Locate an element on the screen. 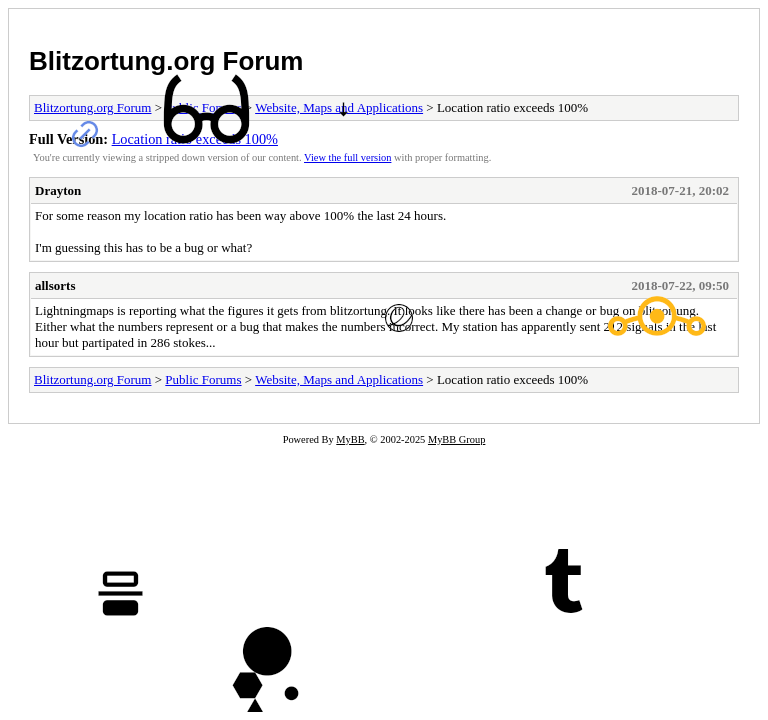 This screenshot has width=768, height=720. enable reading or accessibility mode is located at coordinates (206, 112).